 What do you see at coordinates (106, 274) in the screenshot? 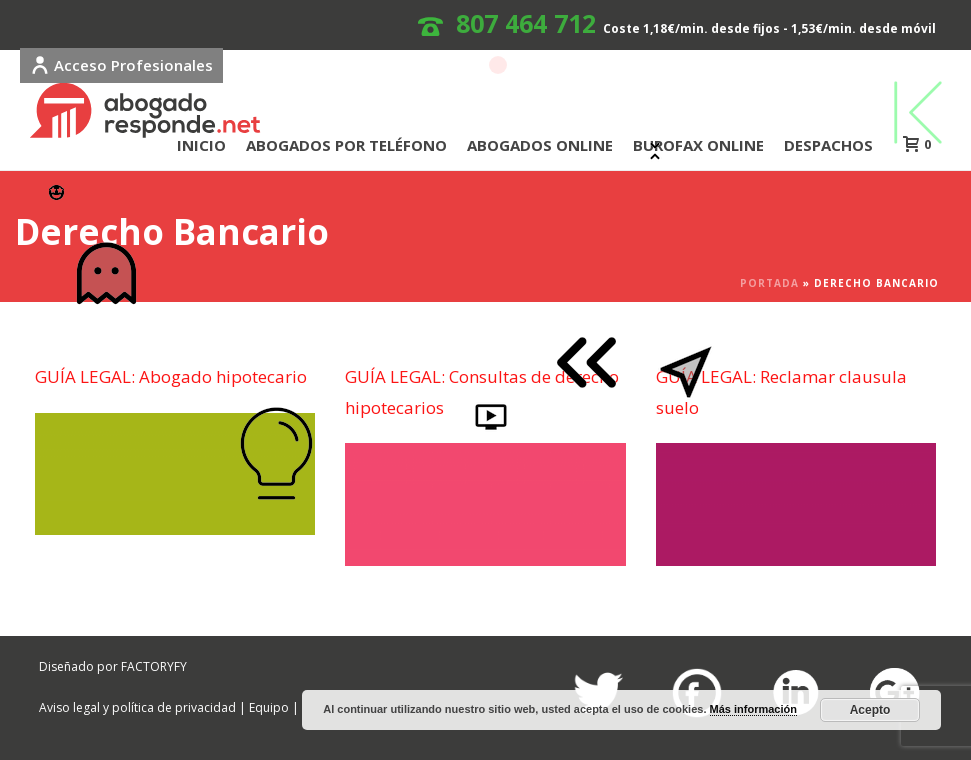
I see `toggle ghost mode or invisible status` at bounding box center [106, 274].